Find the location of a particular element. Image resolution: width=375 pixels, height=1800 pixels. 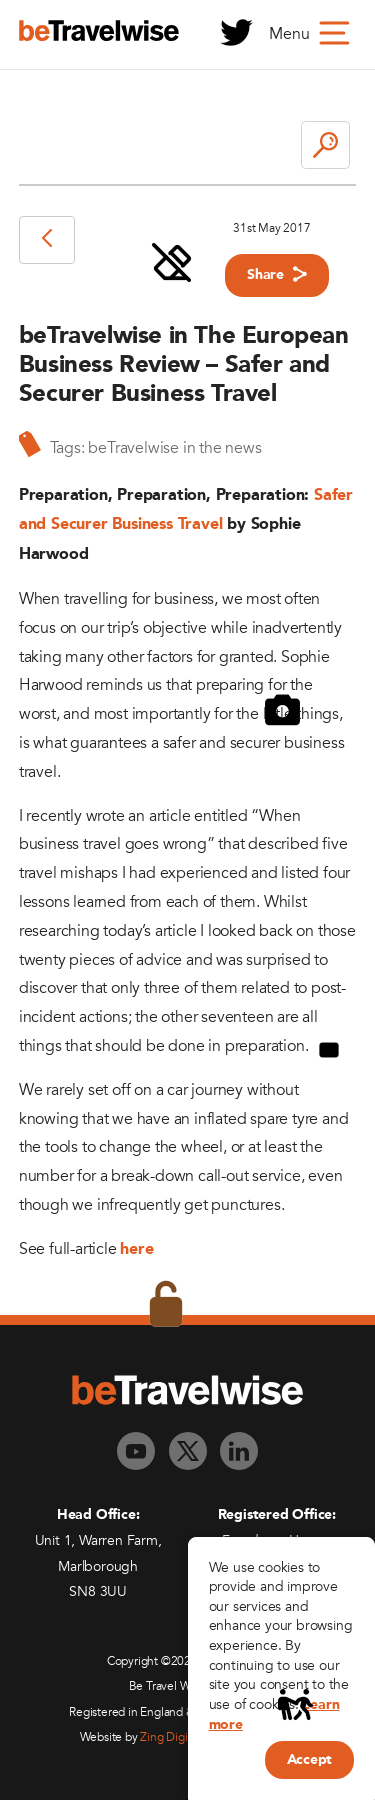

indicates evacuation or emergency exit in progress is located at coordinates (295, 1704).